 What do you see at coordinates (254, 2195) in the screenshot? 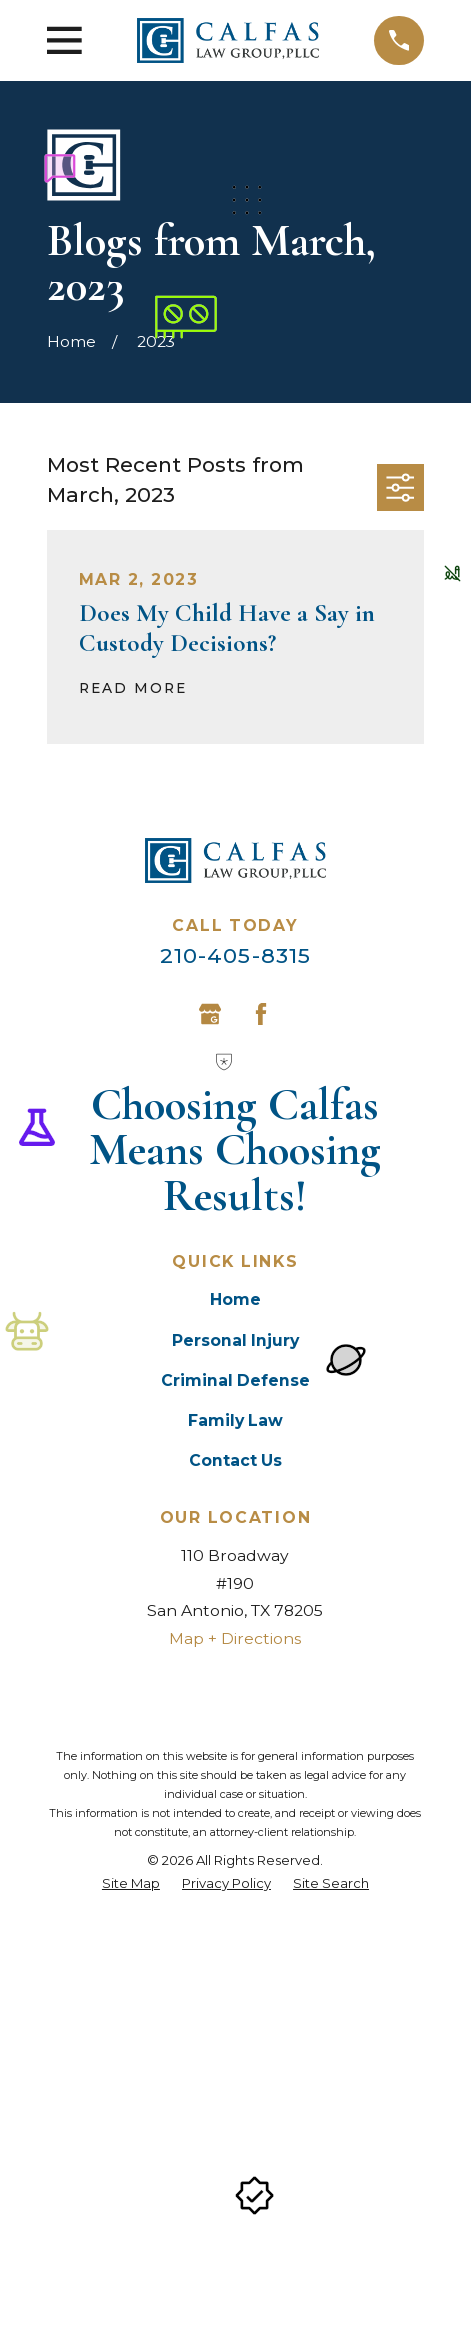
I see `indicates a verified or authenticated account` at bounding box center [254, 2195].